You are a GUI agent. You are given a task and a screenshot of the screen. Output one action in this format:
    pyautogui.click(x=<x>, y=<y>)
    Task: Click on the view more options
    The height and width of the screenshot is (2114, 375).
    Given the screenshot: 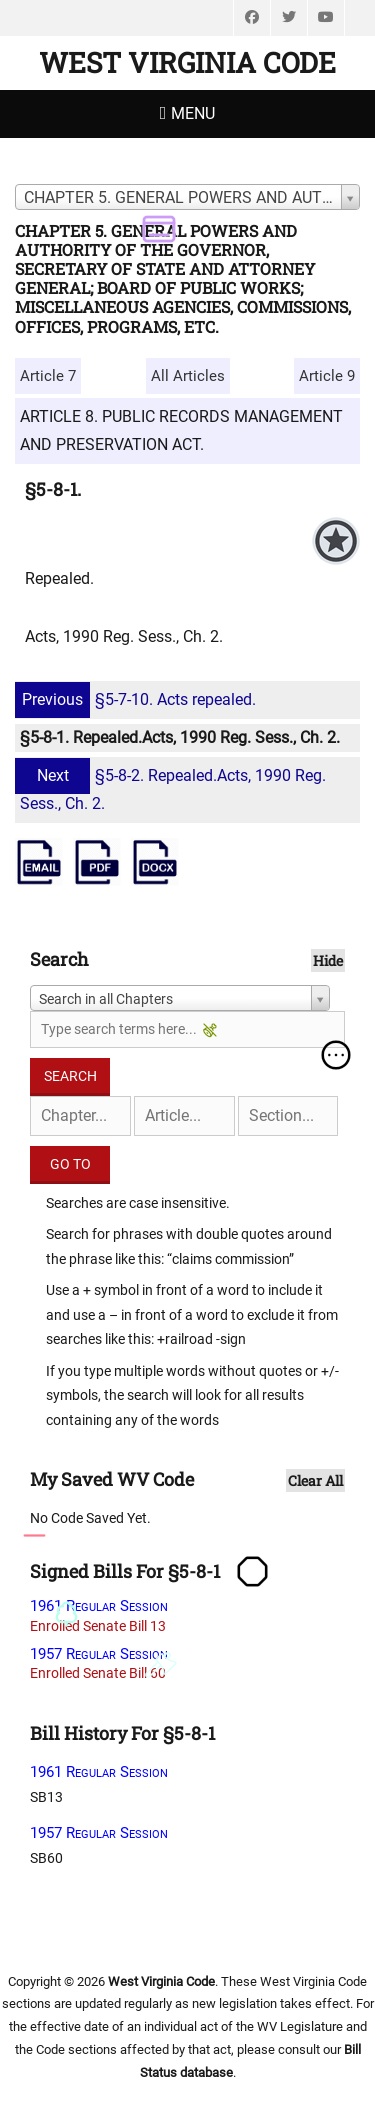 What is the action you would take?
    pyautogui.click(x=336, y=1055)
    